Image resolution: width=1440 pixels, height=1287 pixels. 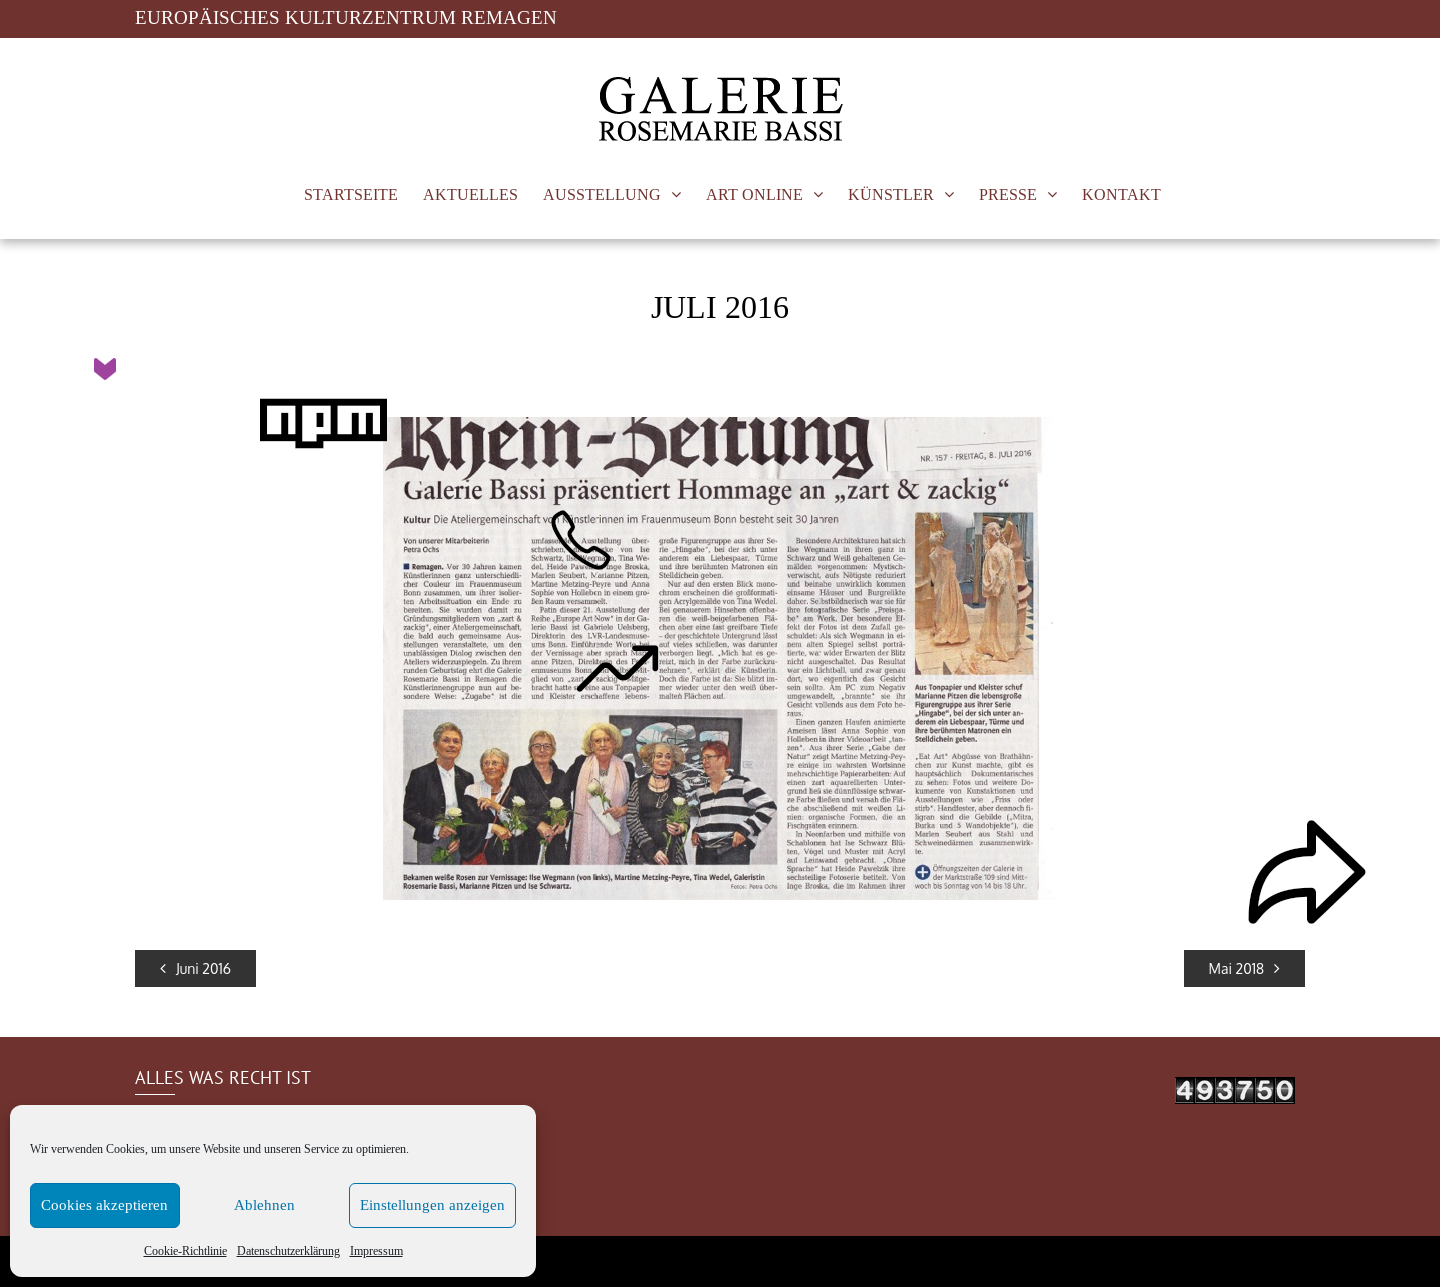 I want to click on make a phone call, so click(x=581, y=540).